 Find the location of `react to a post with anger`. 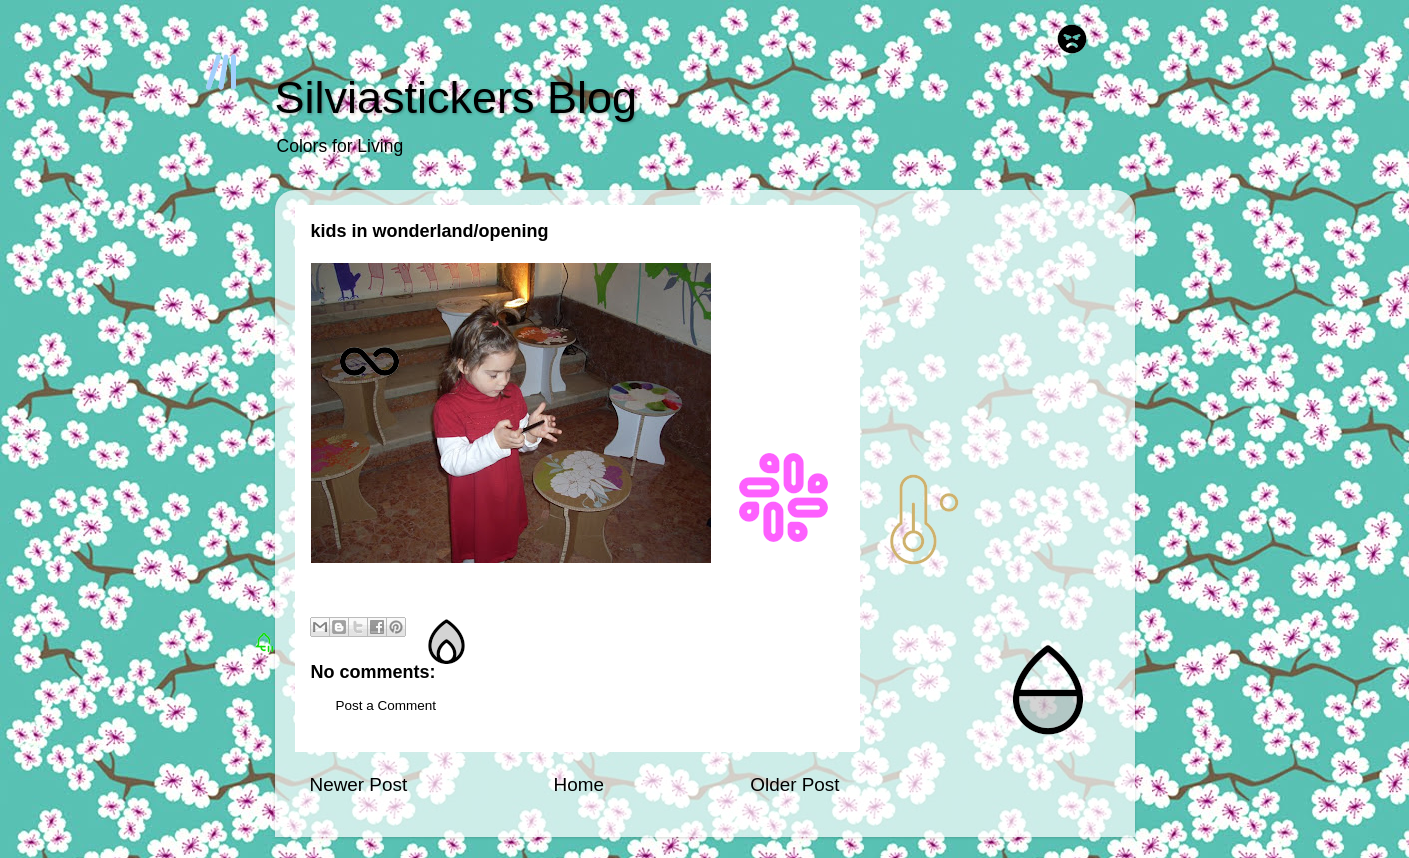

react to a post with anger is located at coordinates (1072, 39).